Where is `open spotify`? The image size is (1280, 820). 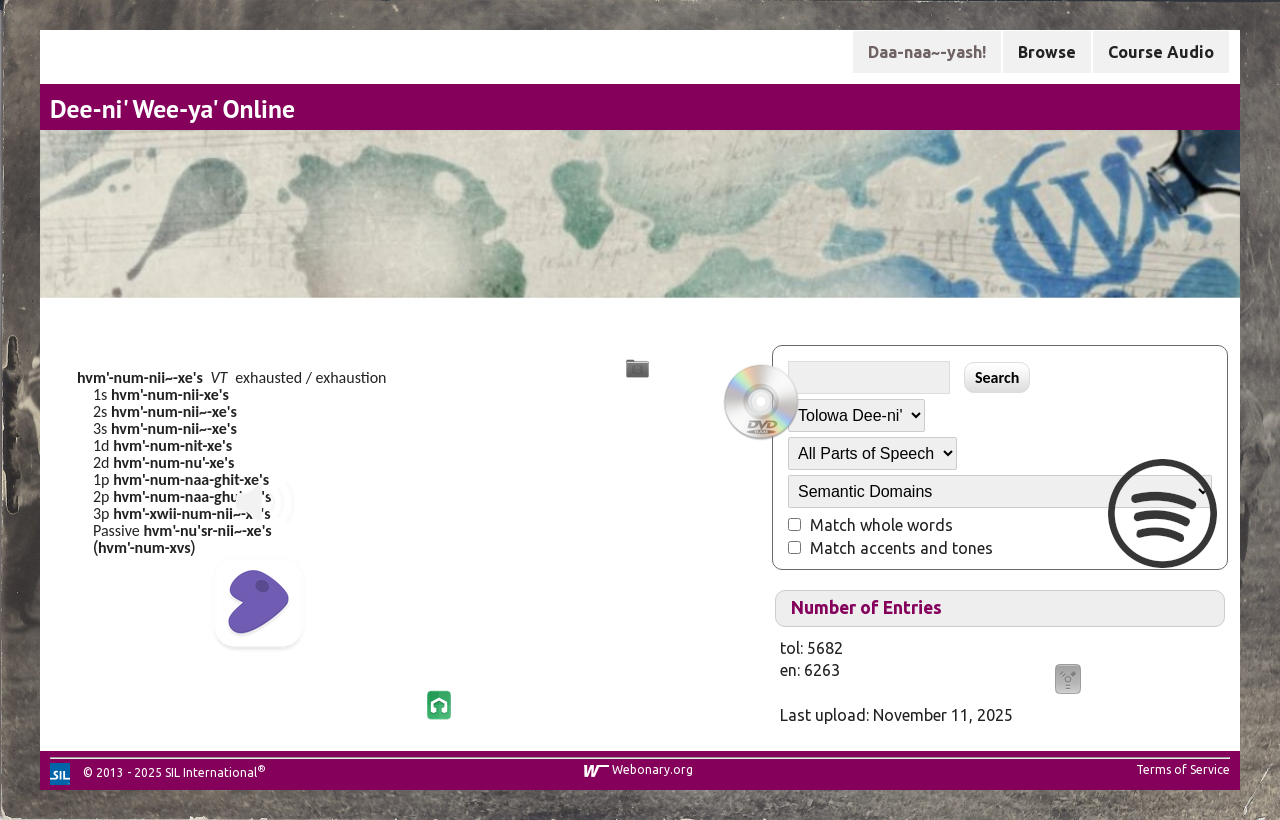 open spotify is located at coordinates (1162, 513).